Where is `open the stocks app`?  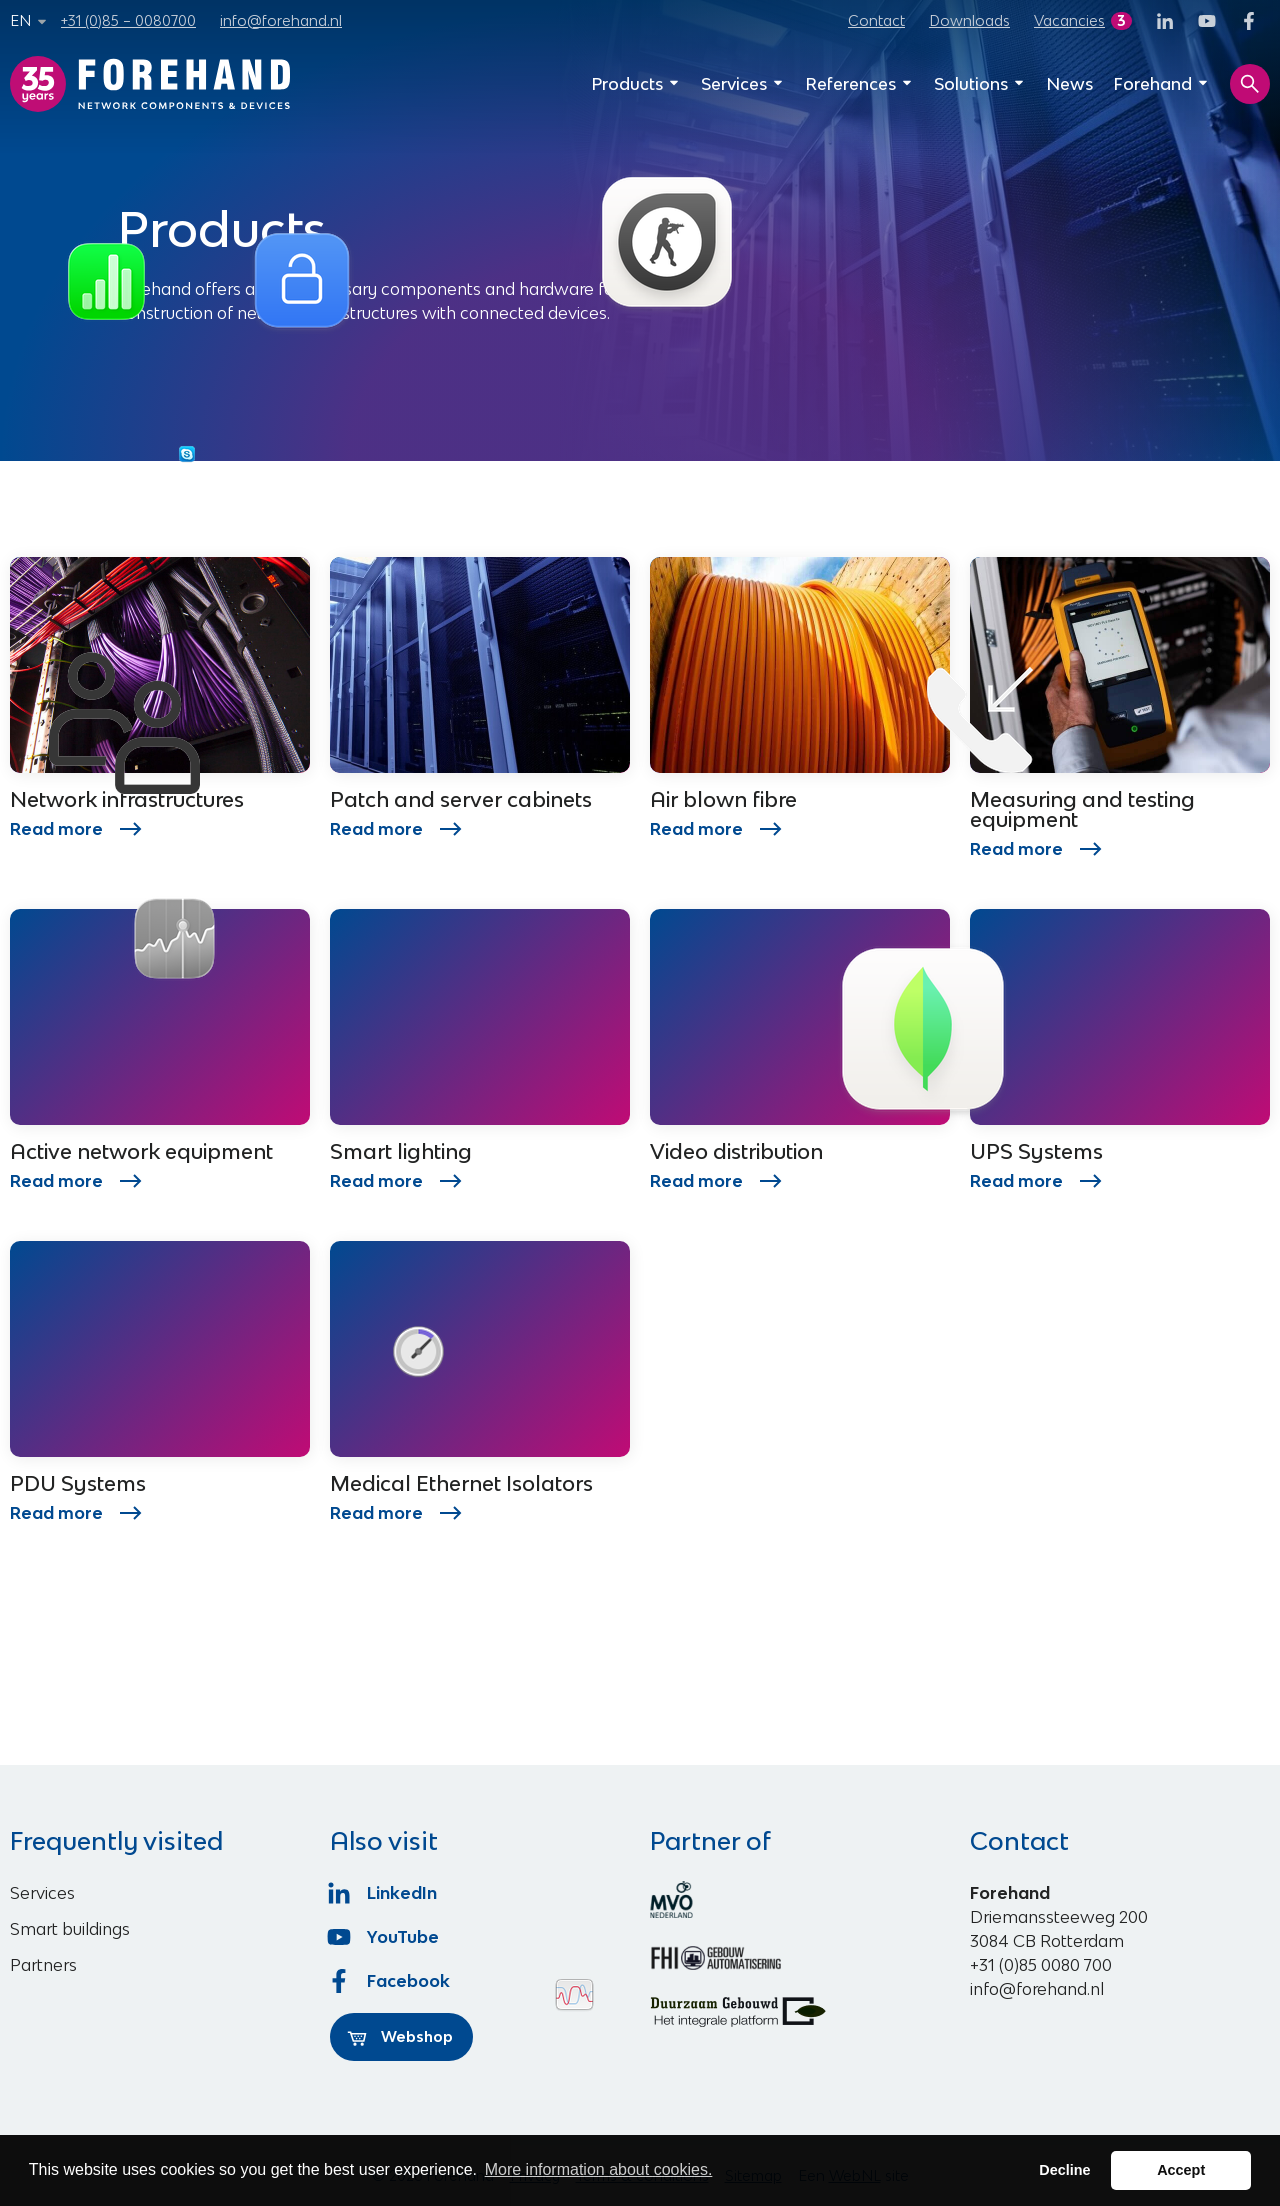 open the stocks app is located at coordinates (174, 938).